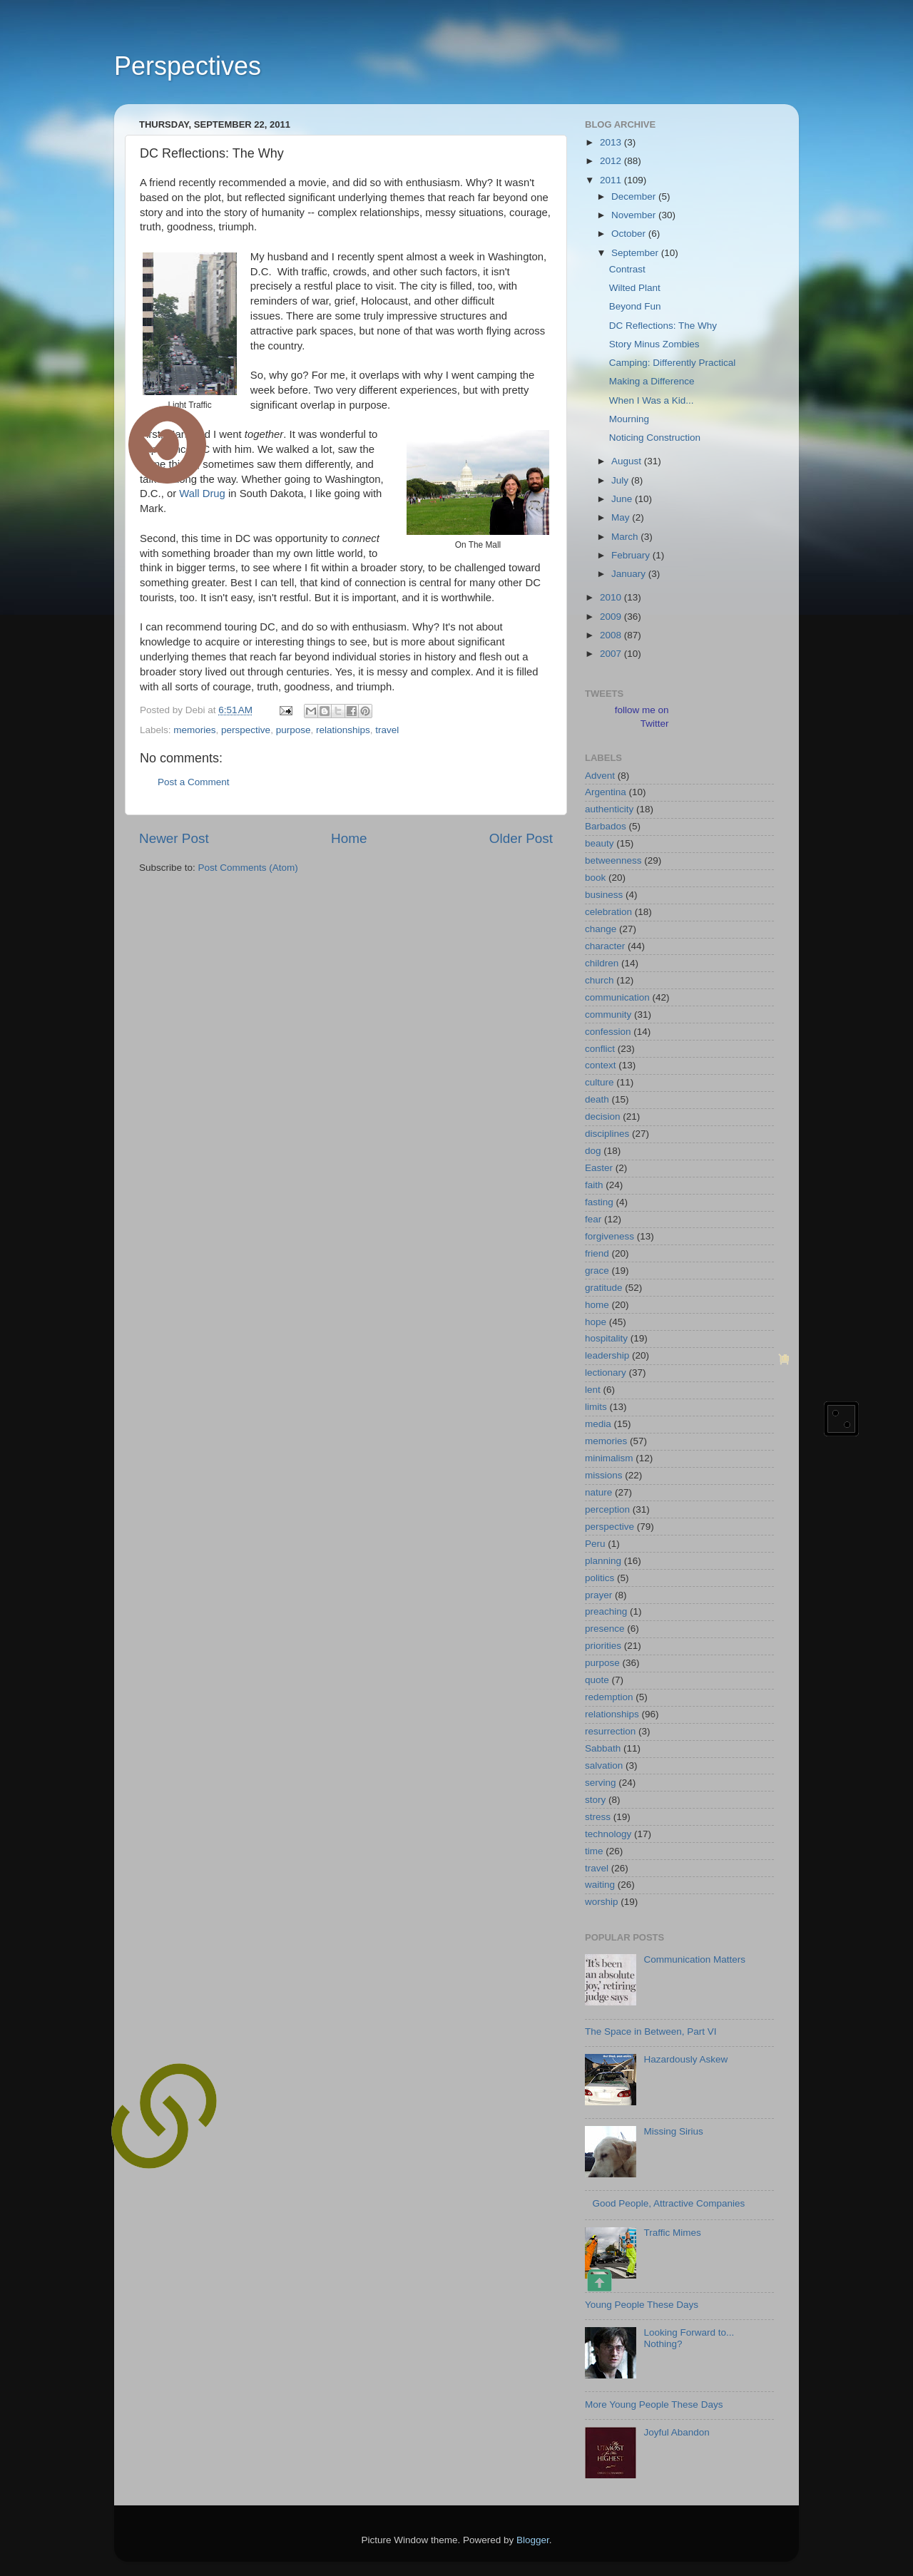 The width and height of the screenshot is (913, 2576). What do you see at coordinates (164, 2116) in the screenshot?
I see `view linked accounts or connections` at bounding box center [164, 2116].